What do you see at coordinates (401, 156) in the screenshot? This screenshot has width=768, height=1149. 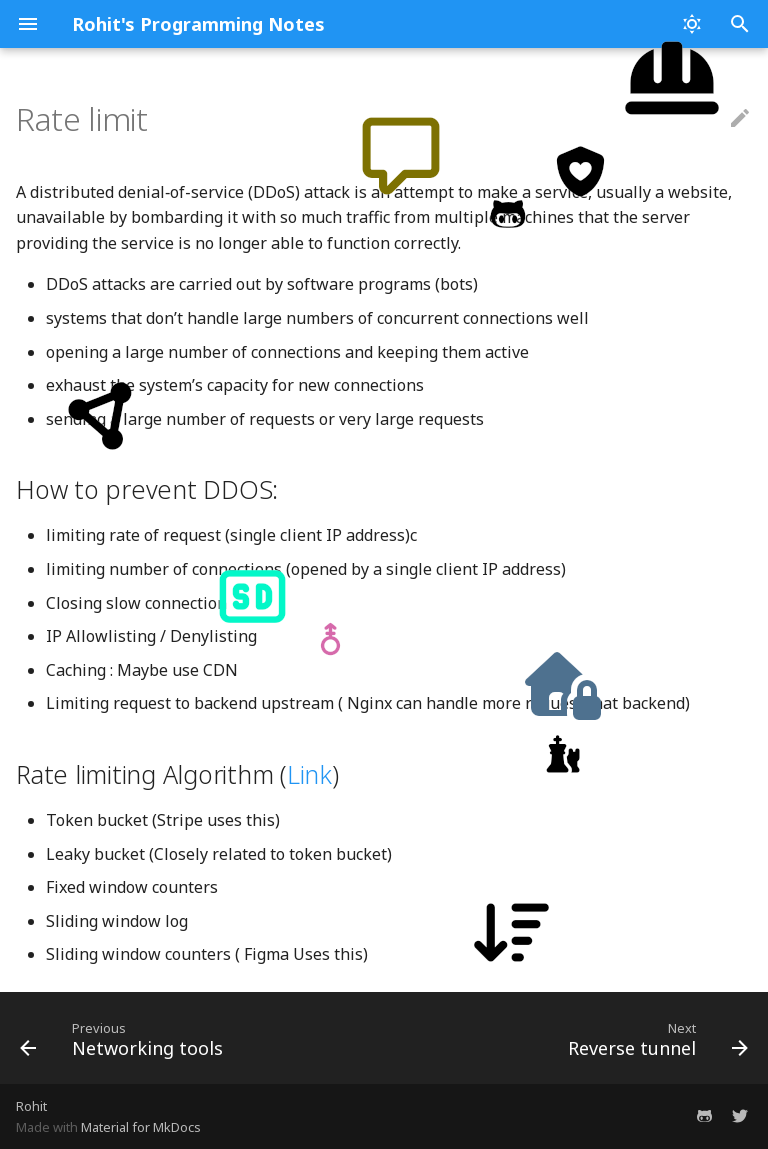 I see `open comments section` at bounding box center [401, 156].